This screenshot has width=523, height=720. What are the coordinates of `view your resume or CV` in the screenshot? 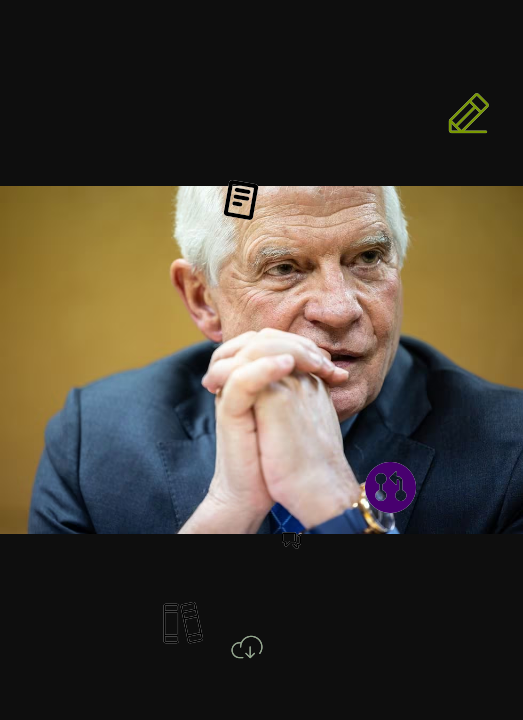 It's located at (241, 200).